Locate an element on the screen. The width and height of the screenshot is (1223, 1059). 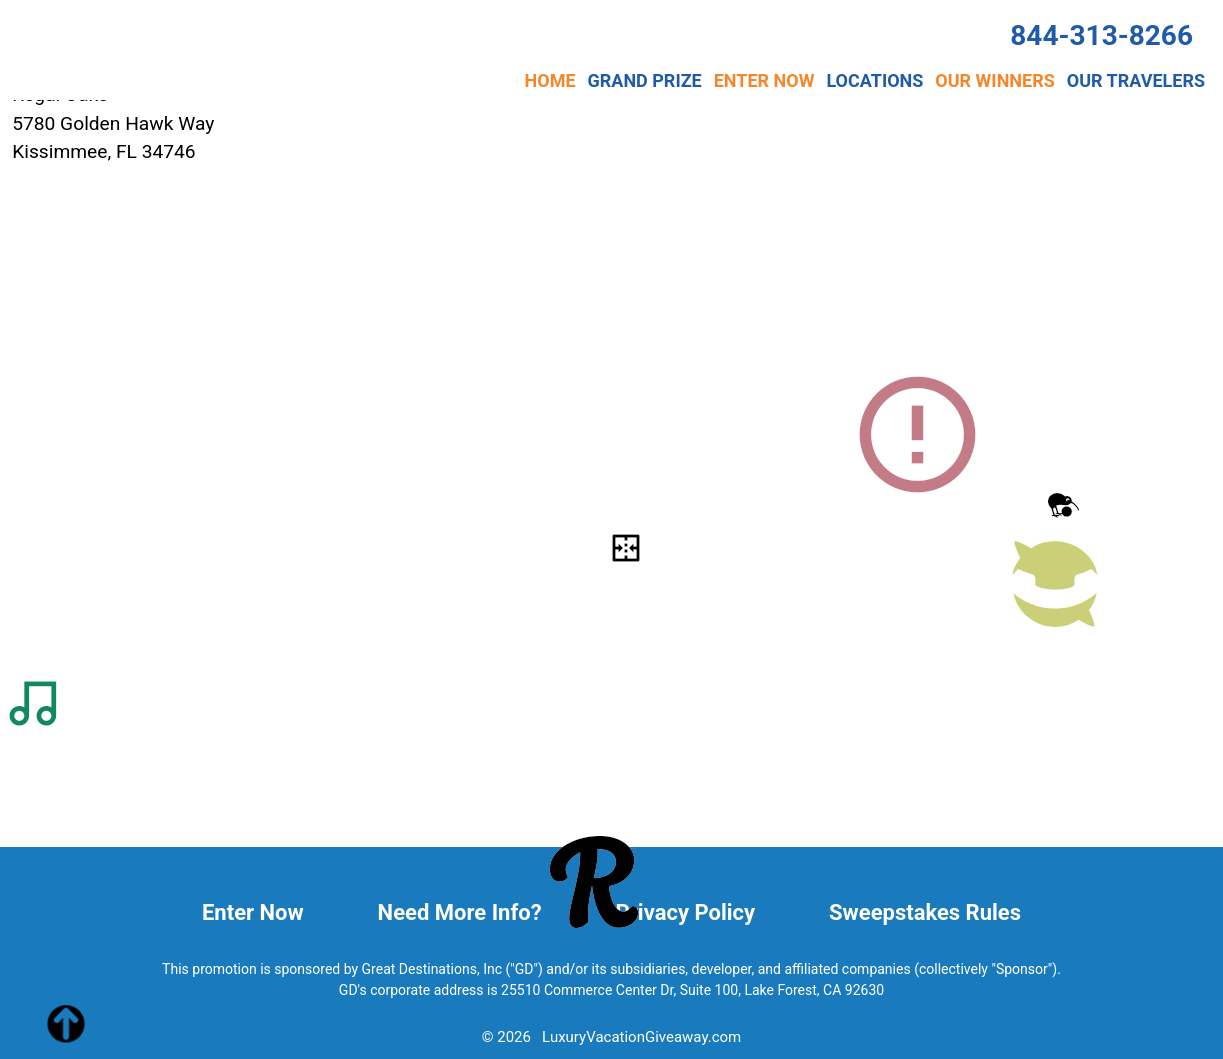
open Linphone app is located at coordinates (1055, 584).